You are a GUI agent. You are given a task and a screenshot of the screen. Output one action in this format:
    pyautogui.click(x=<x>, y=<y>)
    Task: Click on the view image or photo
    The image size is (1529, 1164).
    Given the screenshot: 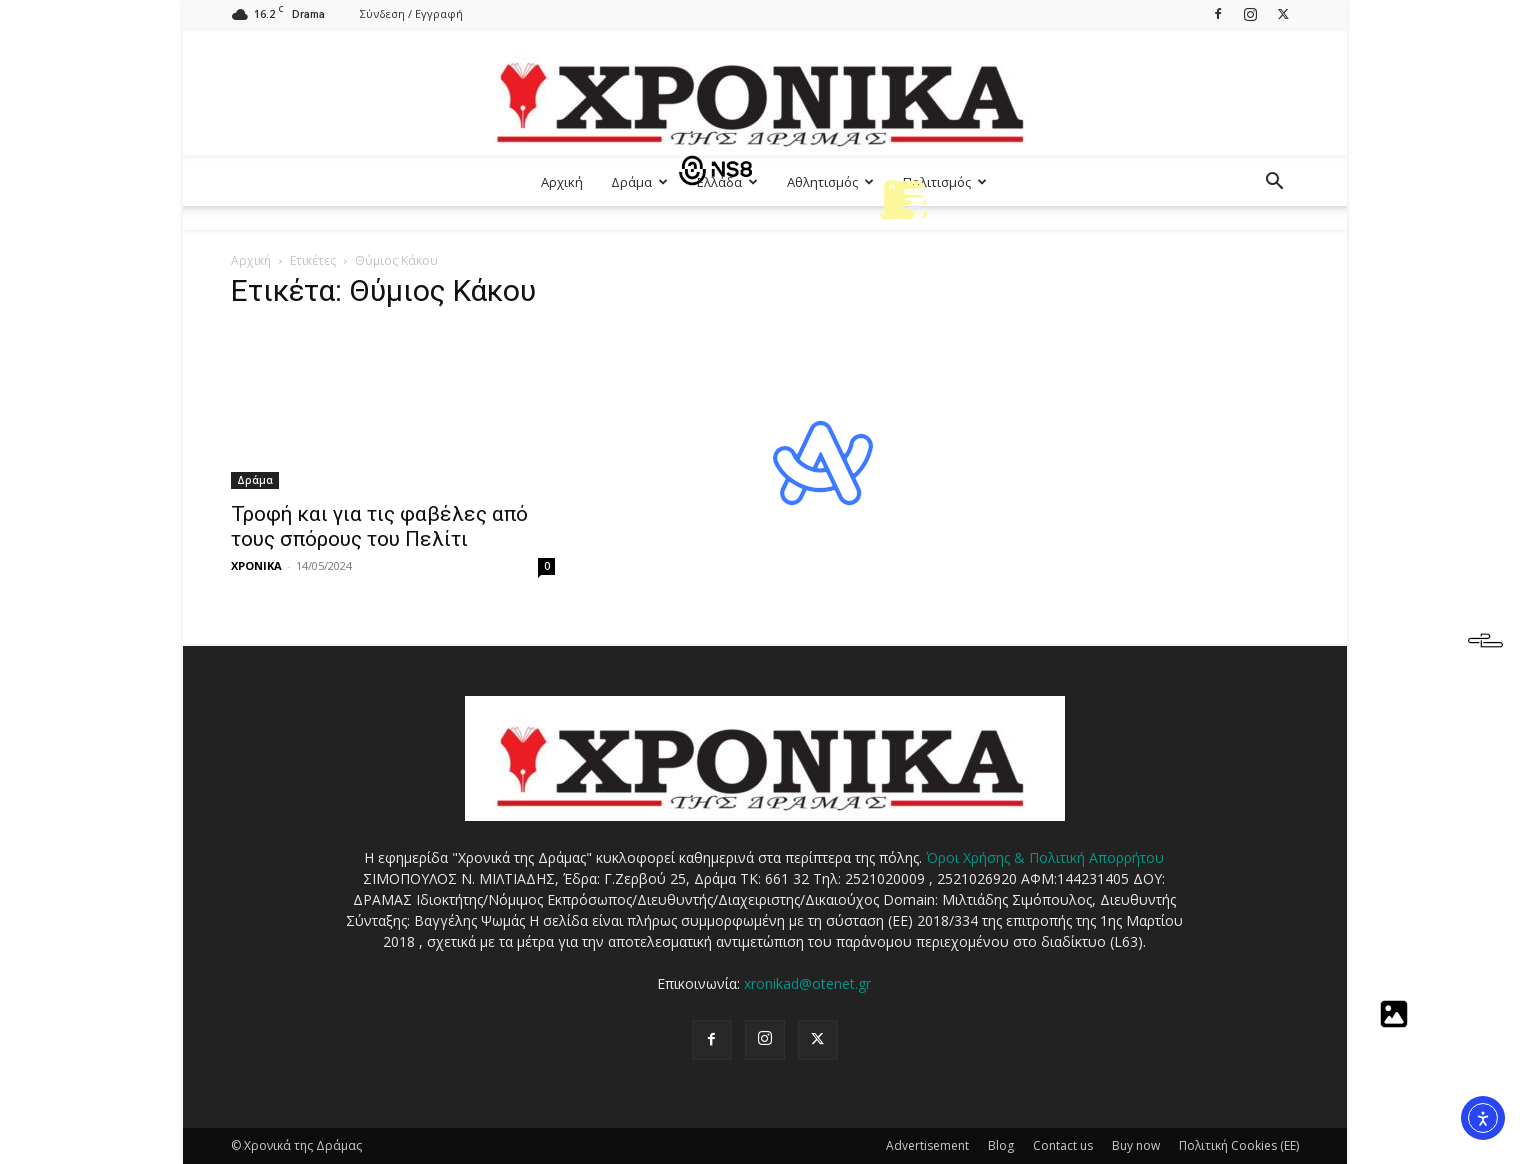 What is the action you would take?
    pyautogui.click(x=1394, y=1014)
    